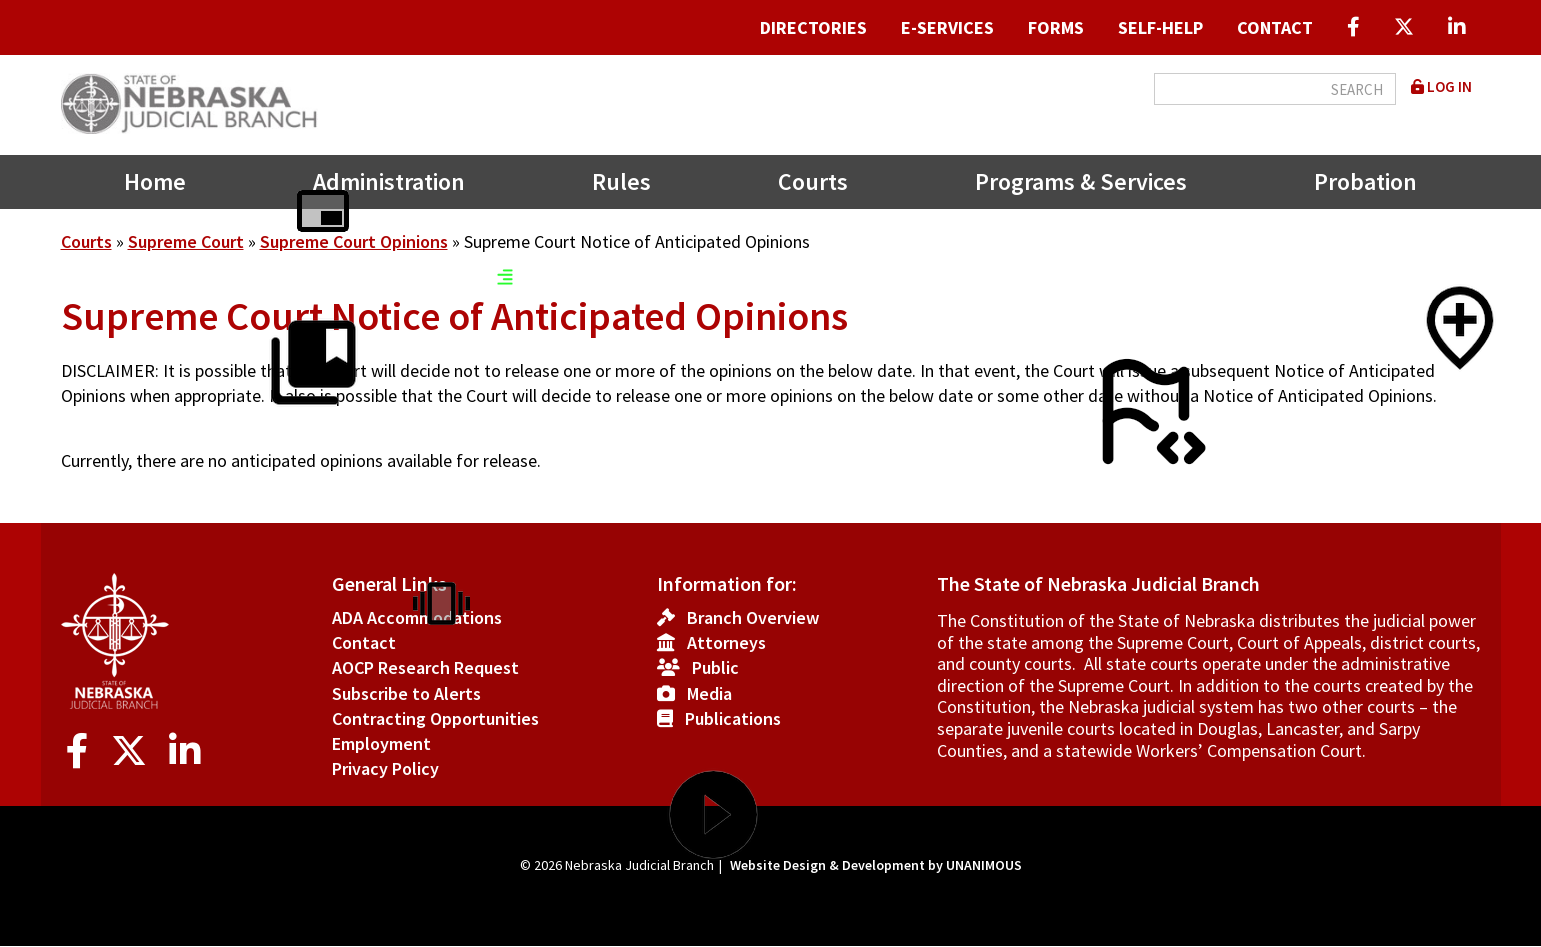 The width and height of the screenshot is (1541, 947). I want to click on add branding or watermark to content, so click(323, 211).